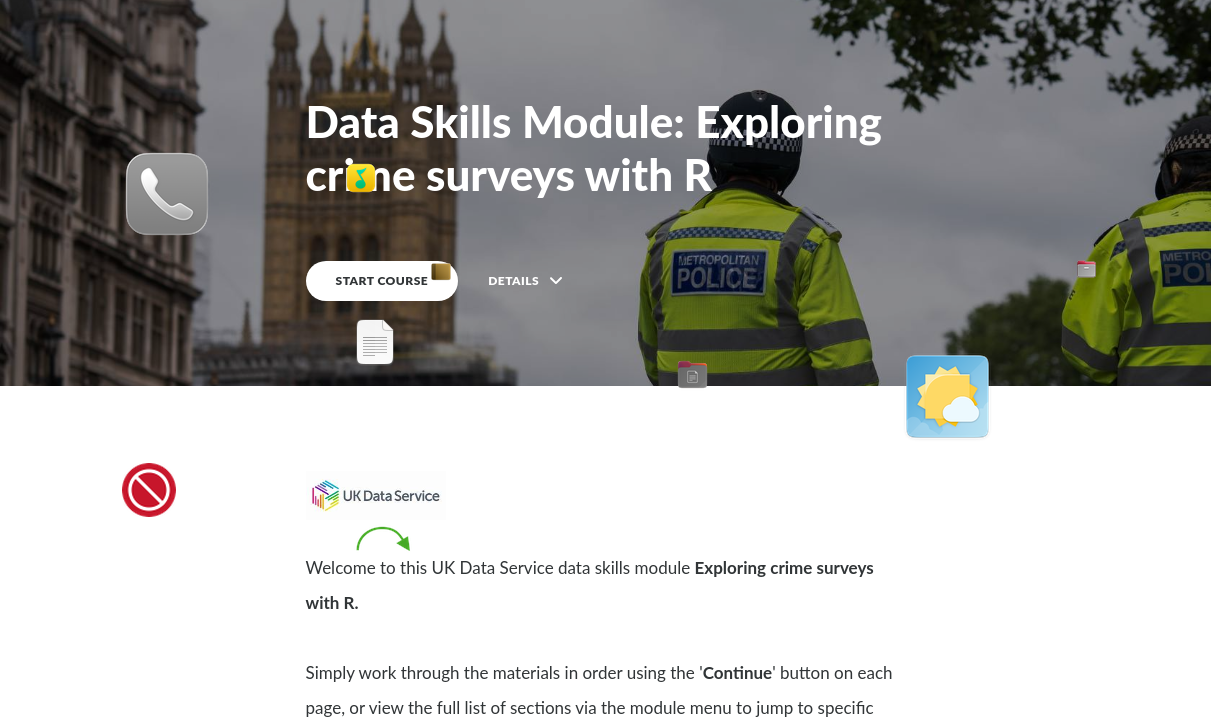  Describe the element at coordinates (947, 396) in the screenshot. I see `open the weather app` at that location.